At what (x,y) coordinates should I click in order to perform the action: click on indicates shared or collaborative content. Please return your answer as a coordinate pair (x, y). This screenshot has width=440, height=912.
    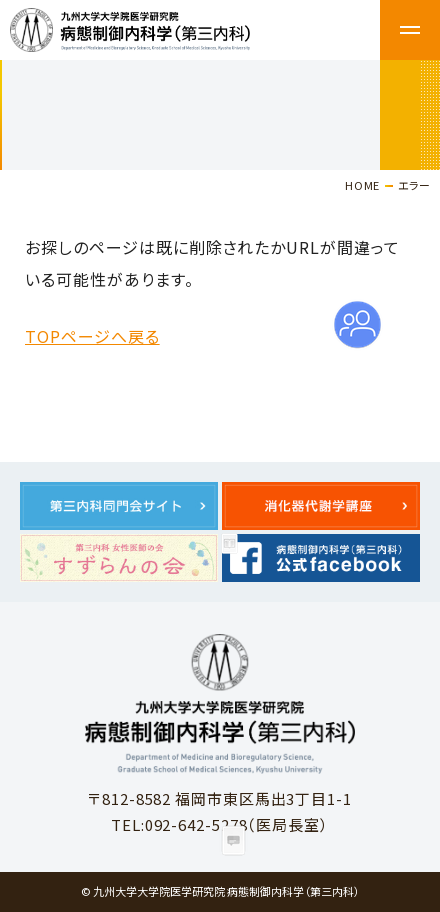
    Looking at the image, I should click on (357, 324).